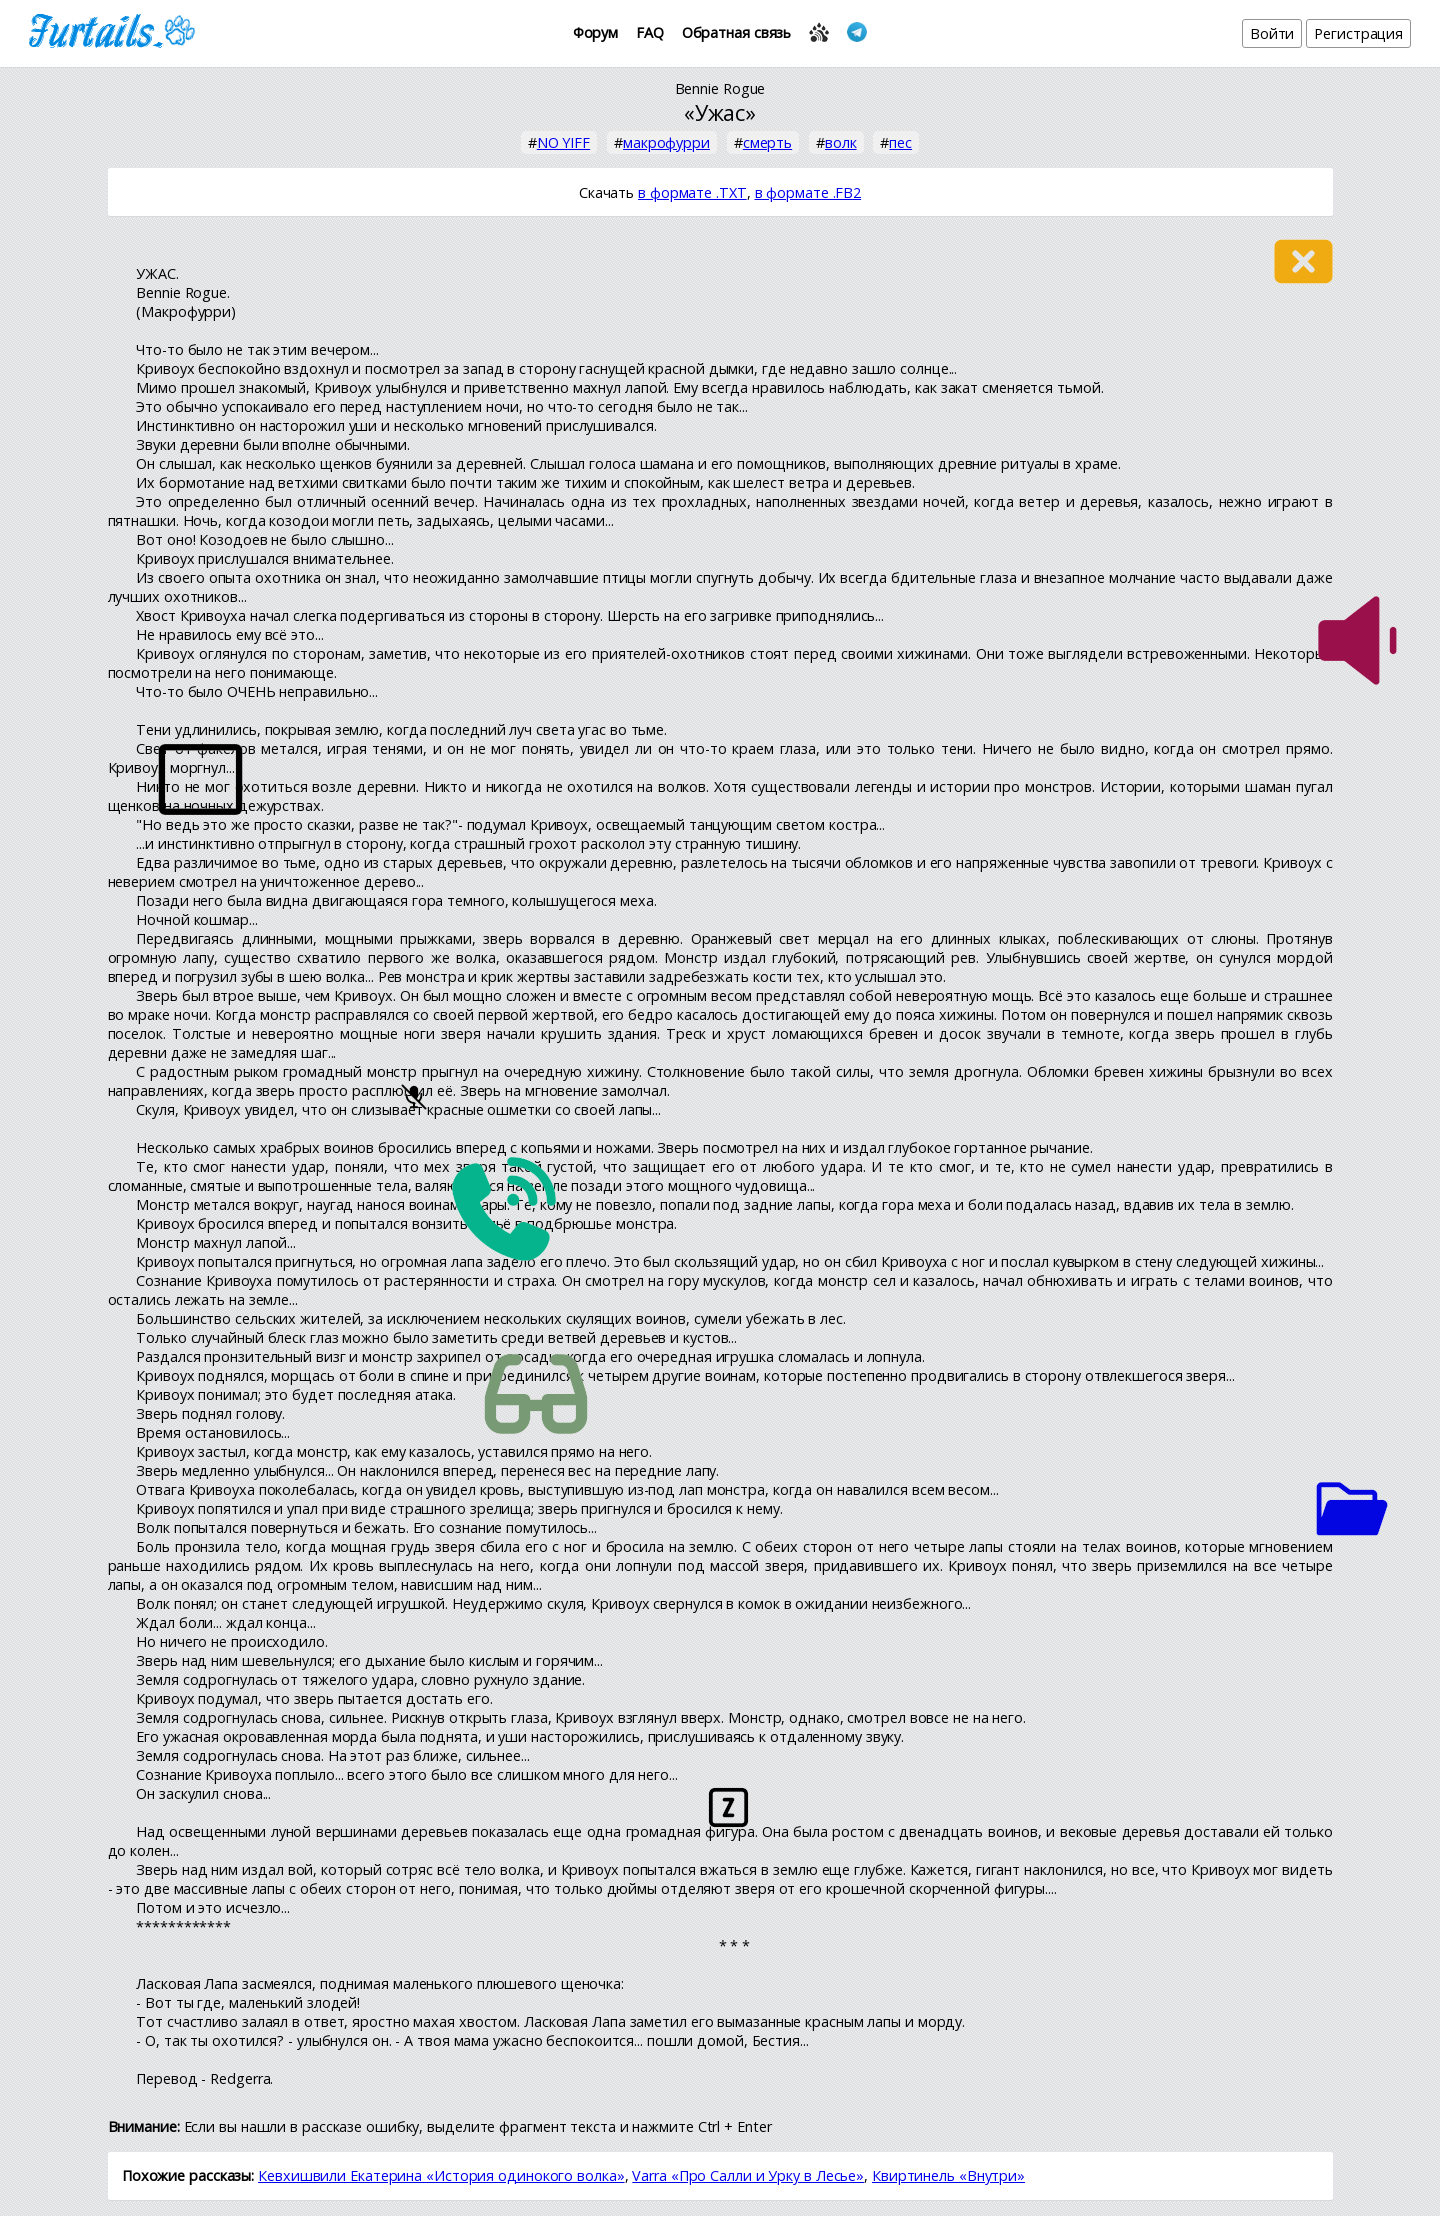 This screenshot has height=2216, width=1440. I want to click on represents a container or frame element, so click(200, 779).